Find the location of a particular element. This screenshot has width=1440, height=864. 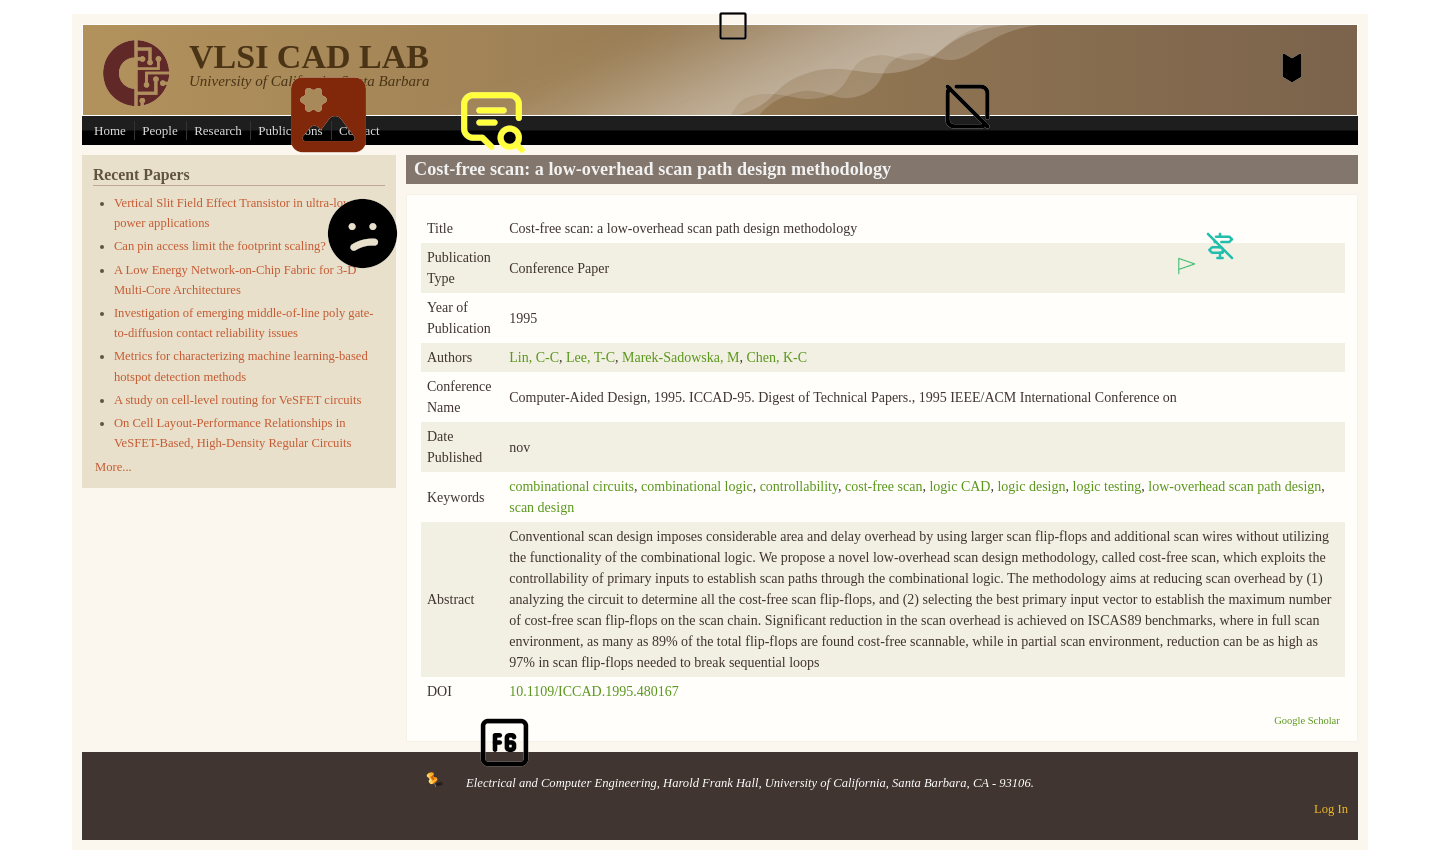

access a media channel for sharing images and videos is located at coordinates (328, 114).